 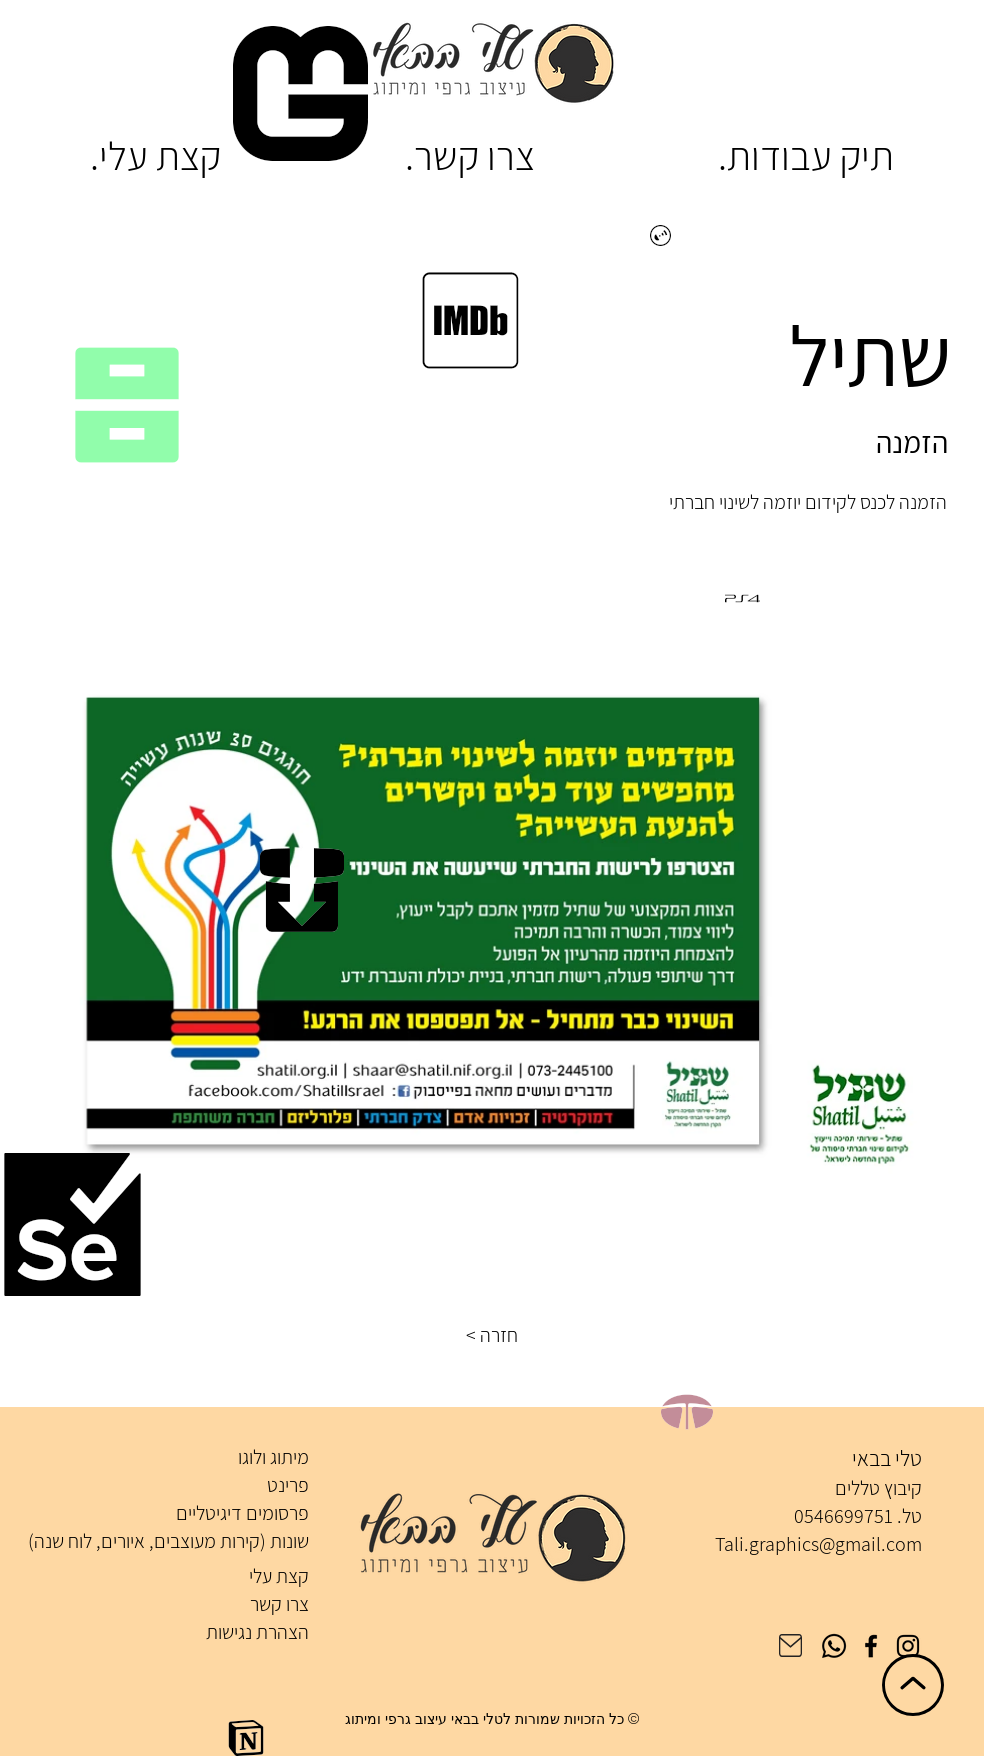 I want to click on access archived files or documents, so click(x=127, y=405).